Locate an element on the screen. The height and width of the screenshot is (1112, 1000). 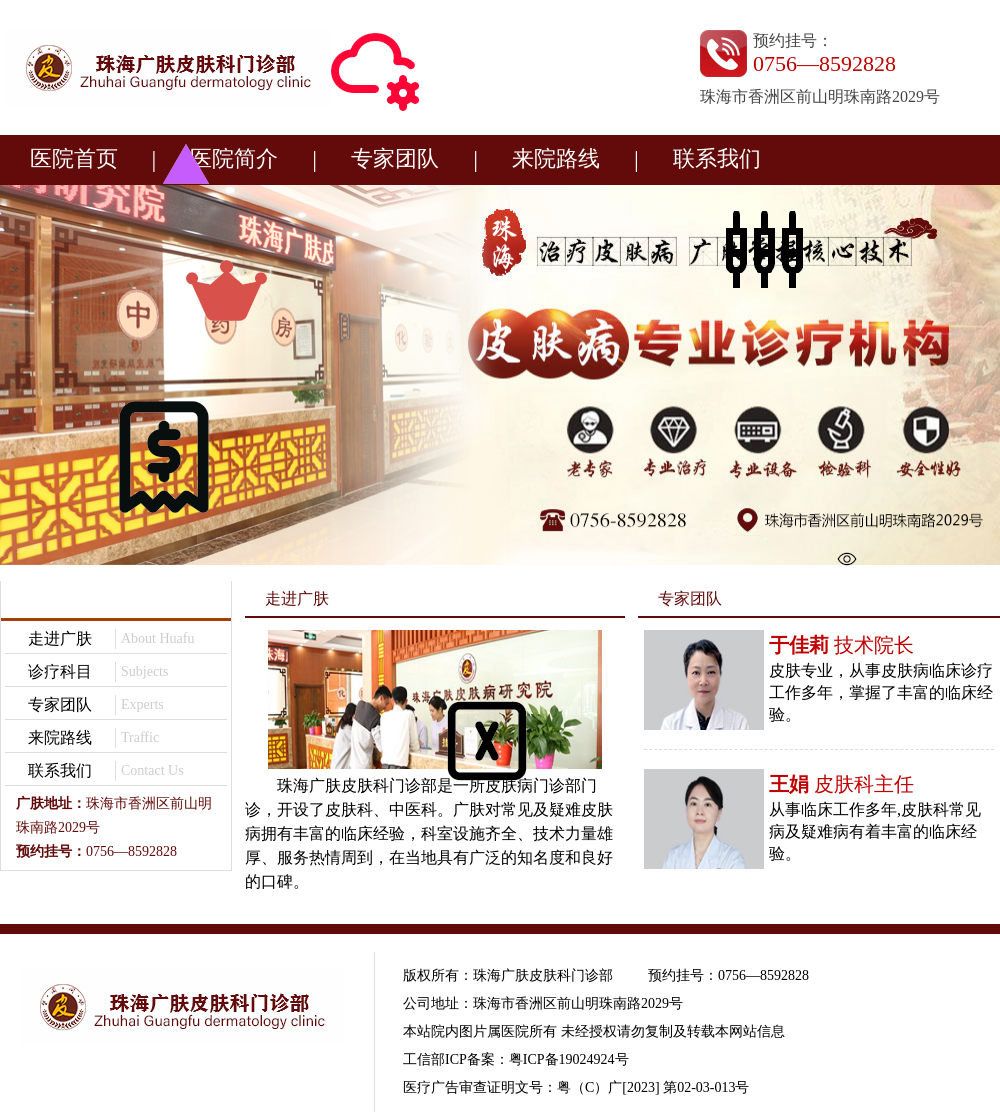
close or dismiss a dialog box is located at coordinates (487, 741).